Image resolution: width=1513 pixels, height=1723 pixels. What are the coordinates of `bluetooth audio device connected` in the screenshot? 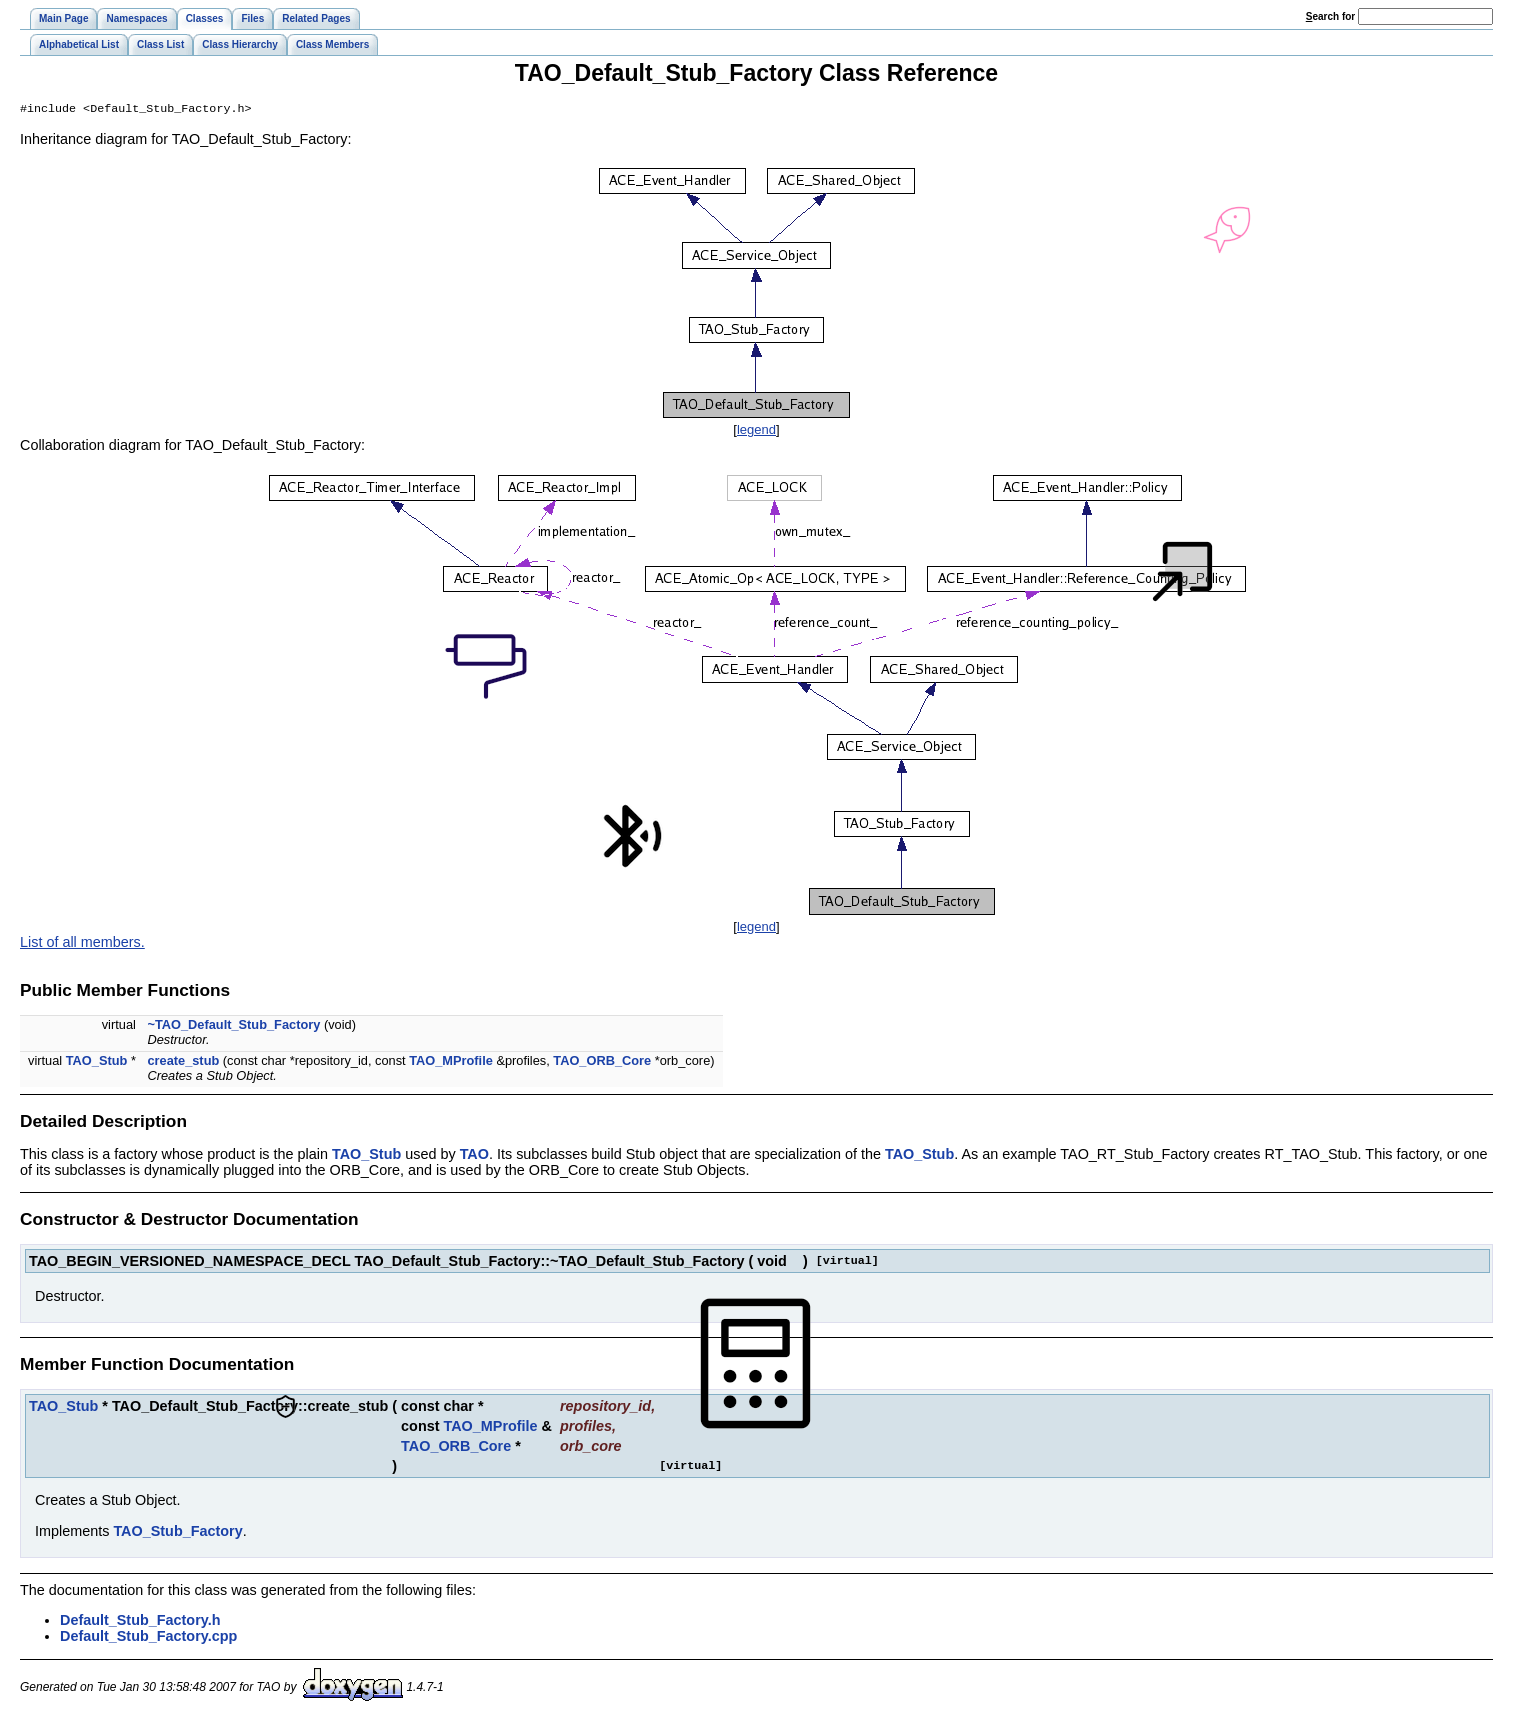 It's located at (632, 836).